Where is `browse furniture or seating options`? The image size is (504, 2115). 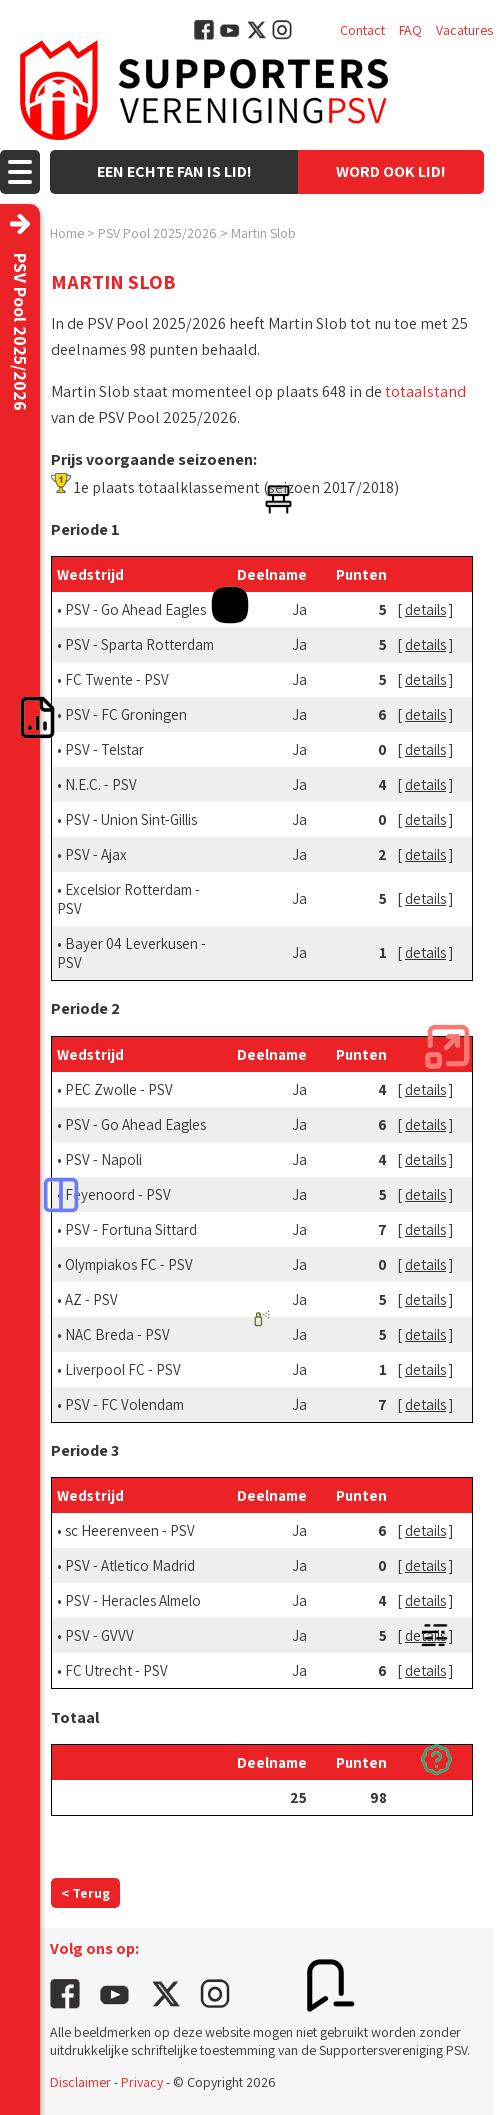
browse furniture or seating options is located at coordinates (278, 499).